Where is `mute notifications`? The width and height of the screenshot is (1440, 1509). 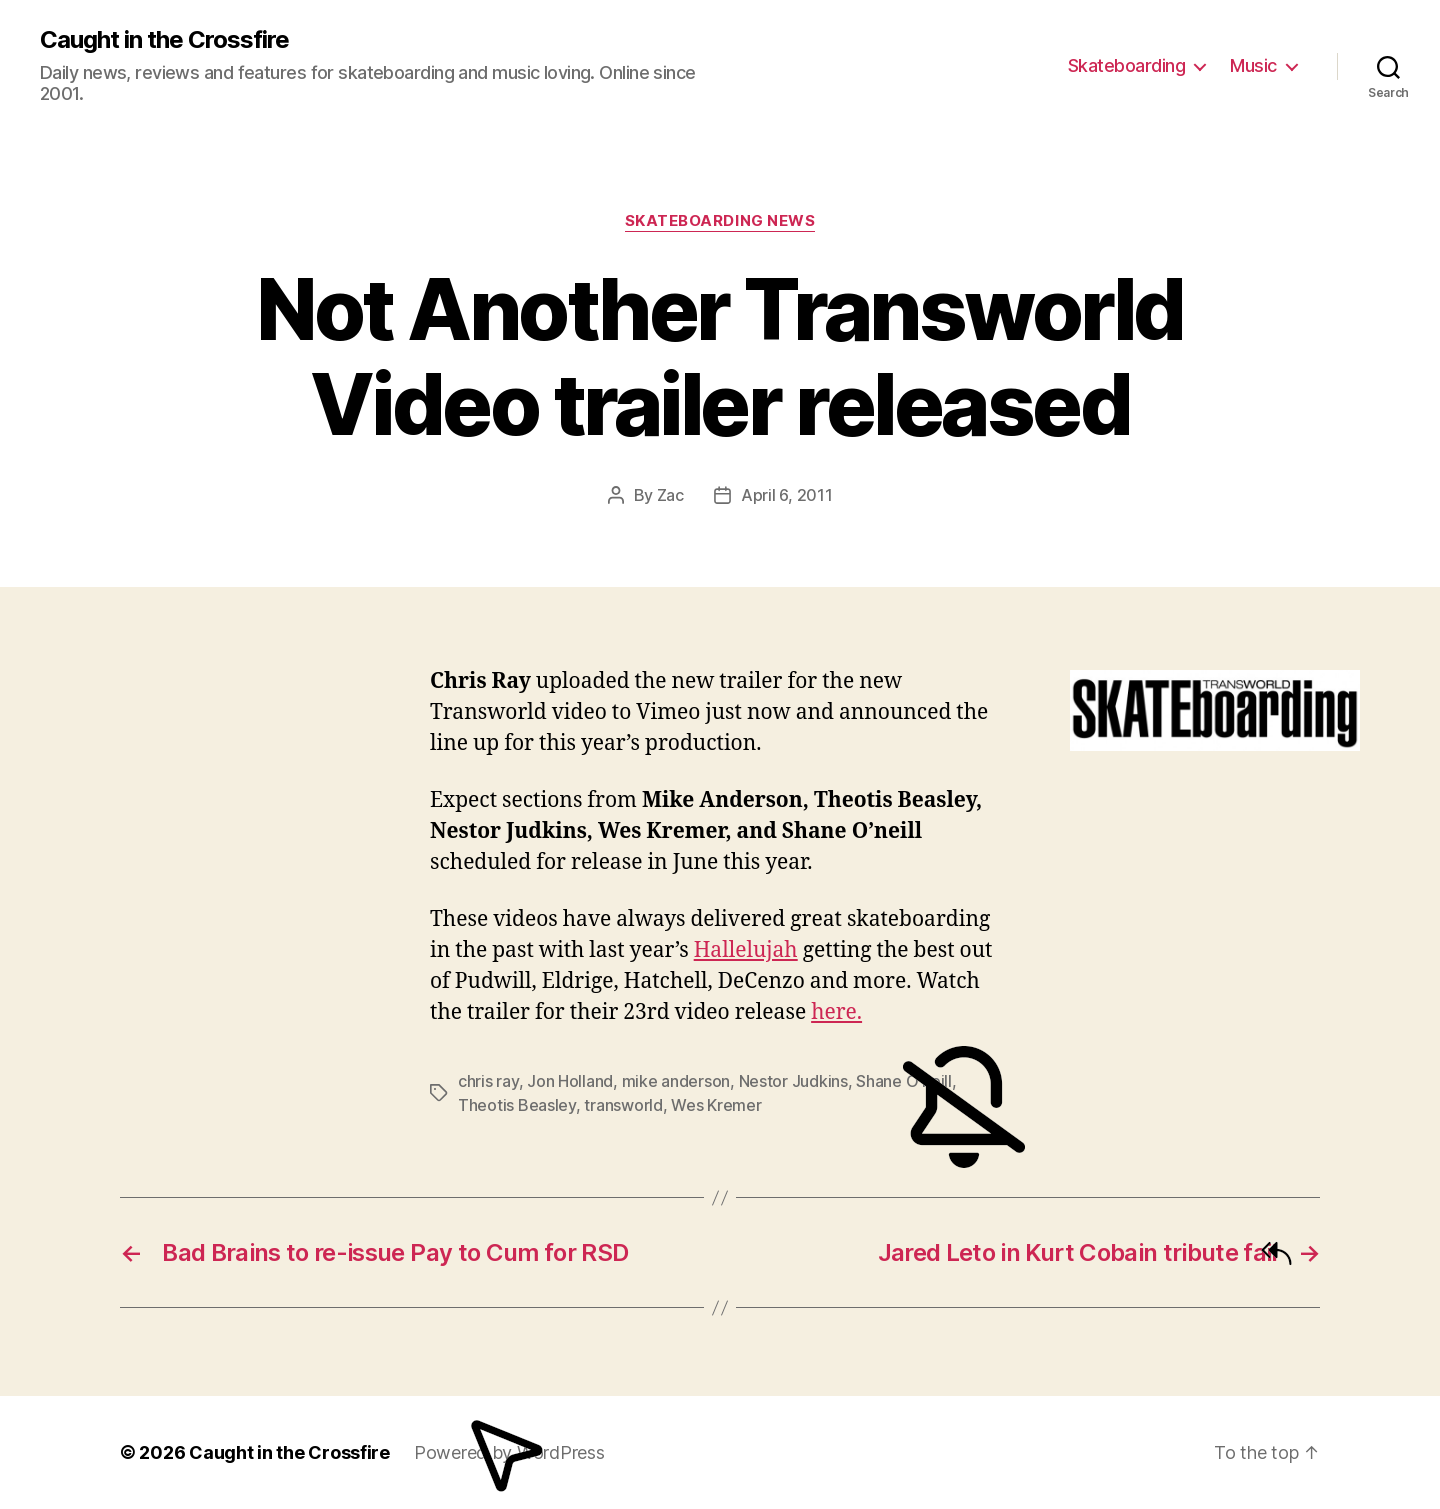
mute notifications is located at coordinates (964, 1107).